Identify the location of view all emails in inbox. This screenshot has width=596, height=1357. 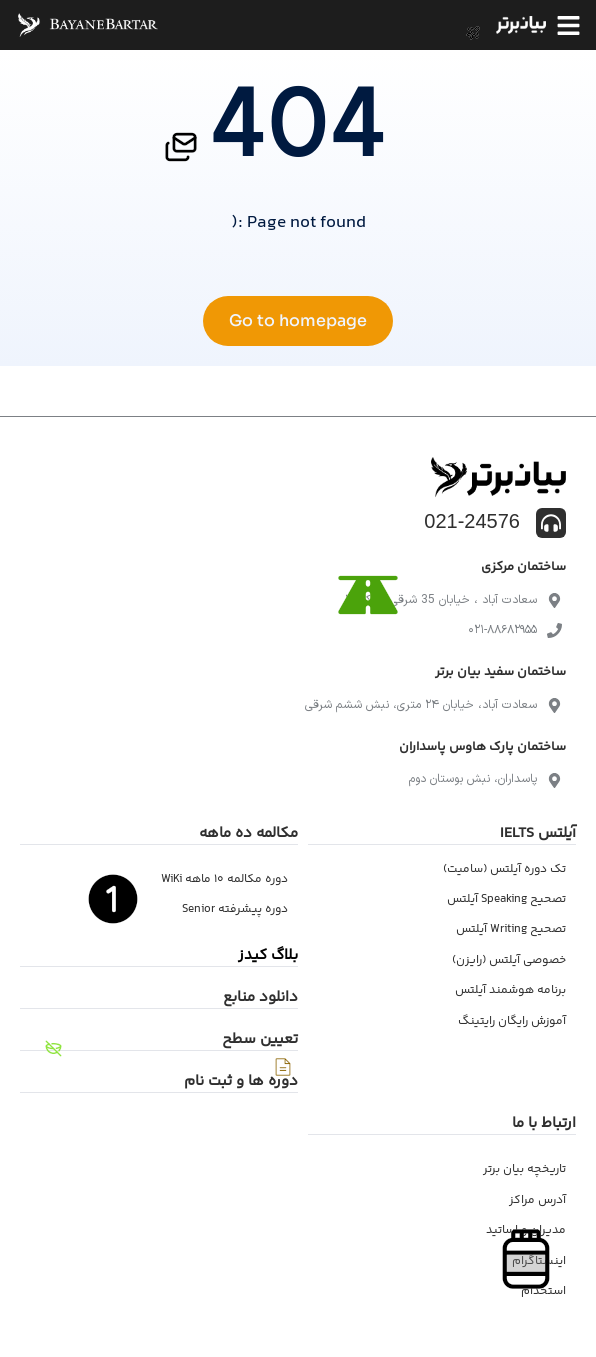
(181, 147).